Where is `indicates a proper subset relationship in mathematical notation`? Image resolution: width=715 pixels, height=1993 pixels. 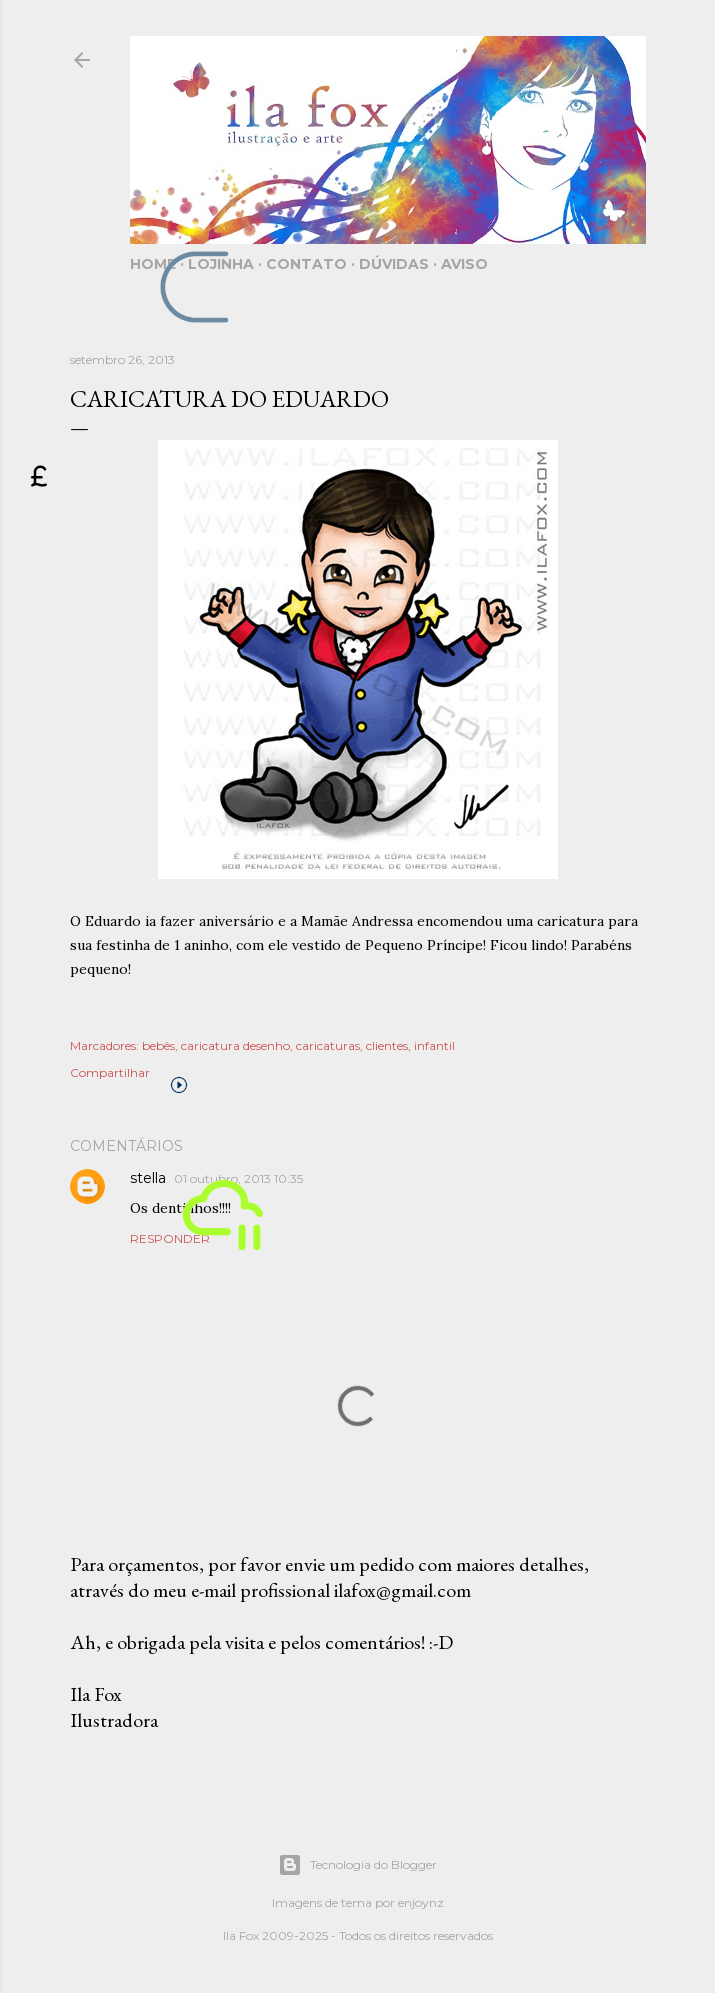
indicates a proper subset relationship in mathematical notation is located at coordinates (196, 287).